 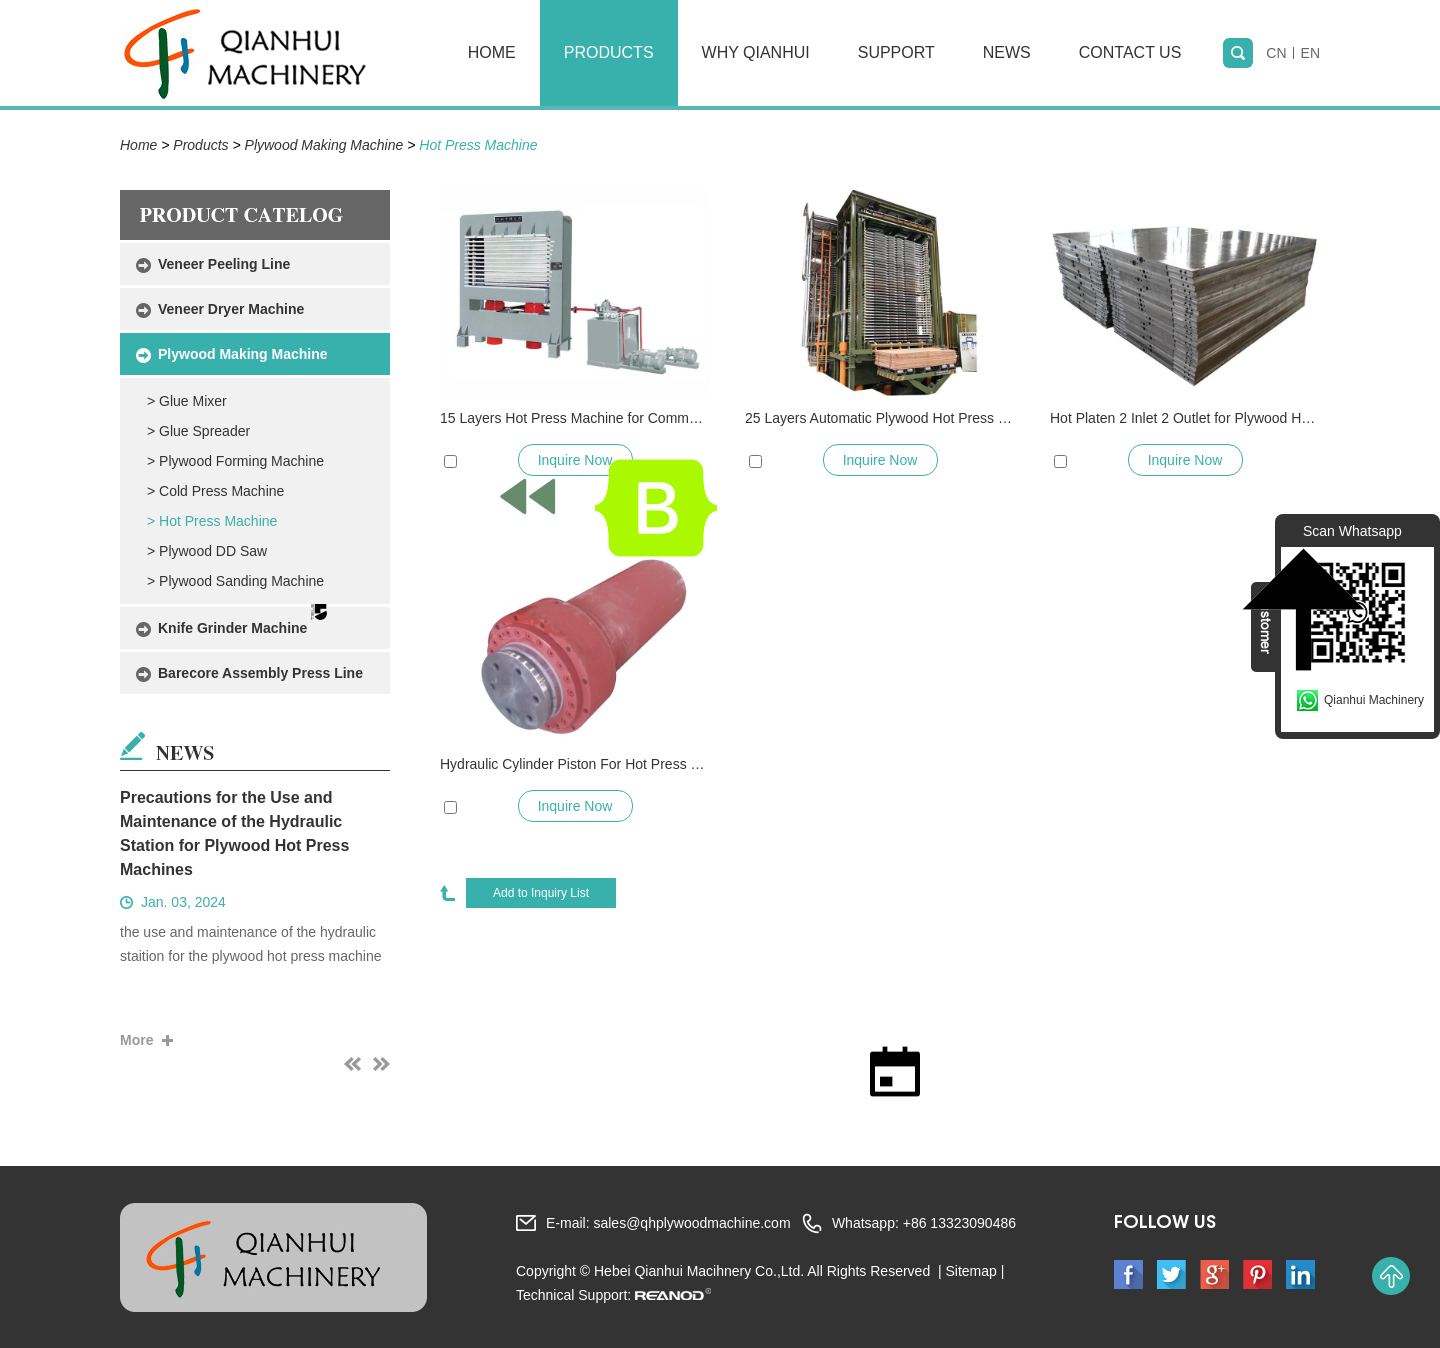 I want to click on scroll to top of page, so click(x=1303, y=609).